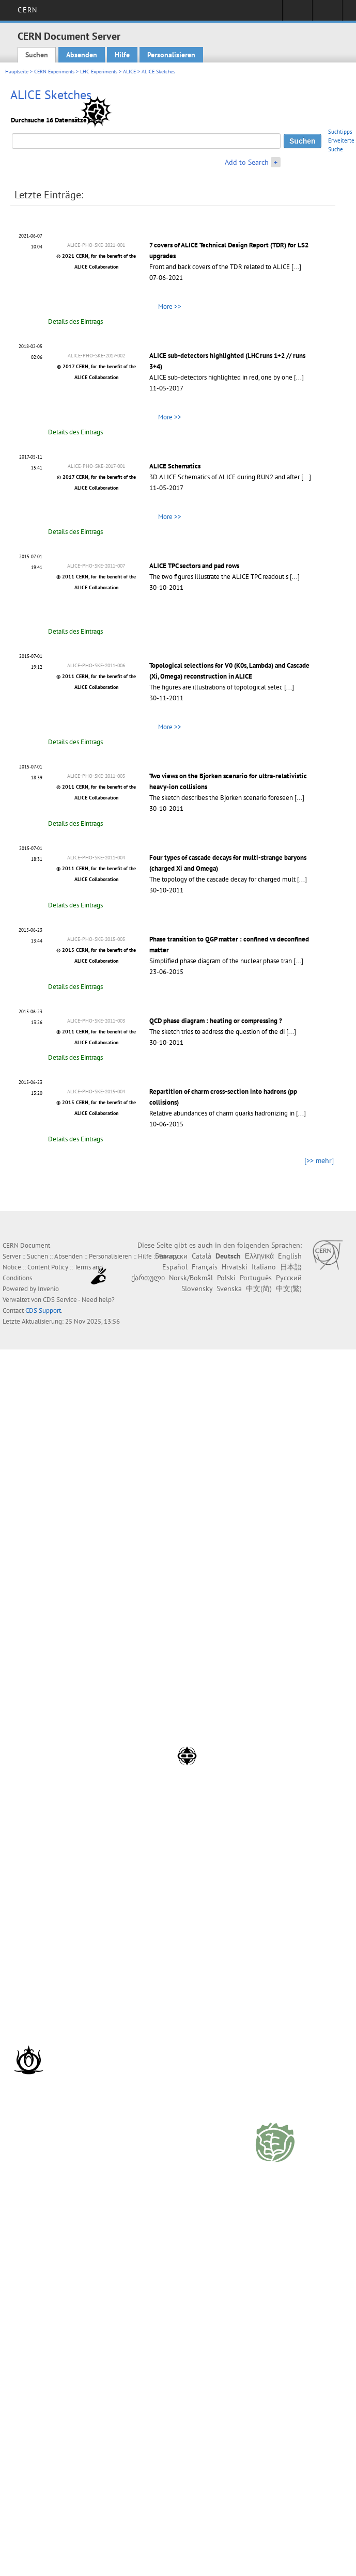 This screenshot has width=356, height=2576. What do you see at coordinates (98, 1276) in the screenshot?
I see `confirm or approve an action` at bounding box center [98, 1276].